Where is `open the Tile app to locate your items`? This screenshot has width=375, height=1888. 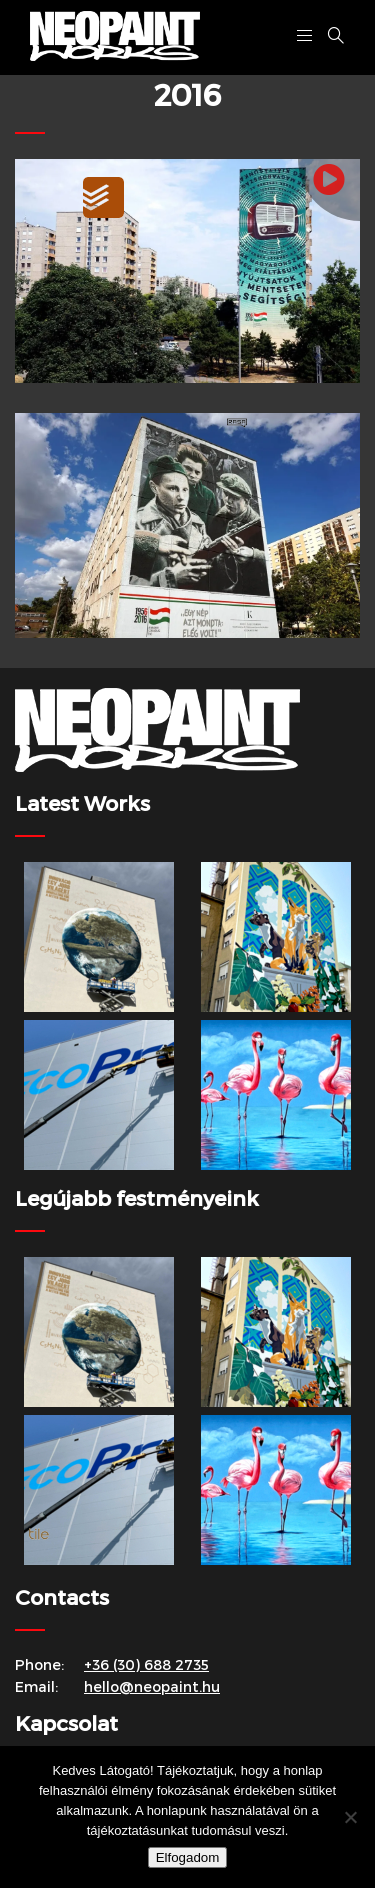
open the Tile app to locate your items is located at coordinates (39, 1534).